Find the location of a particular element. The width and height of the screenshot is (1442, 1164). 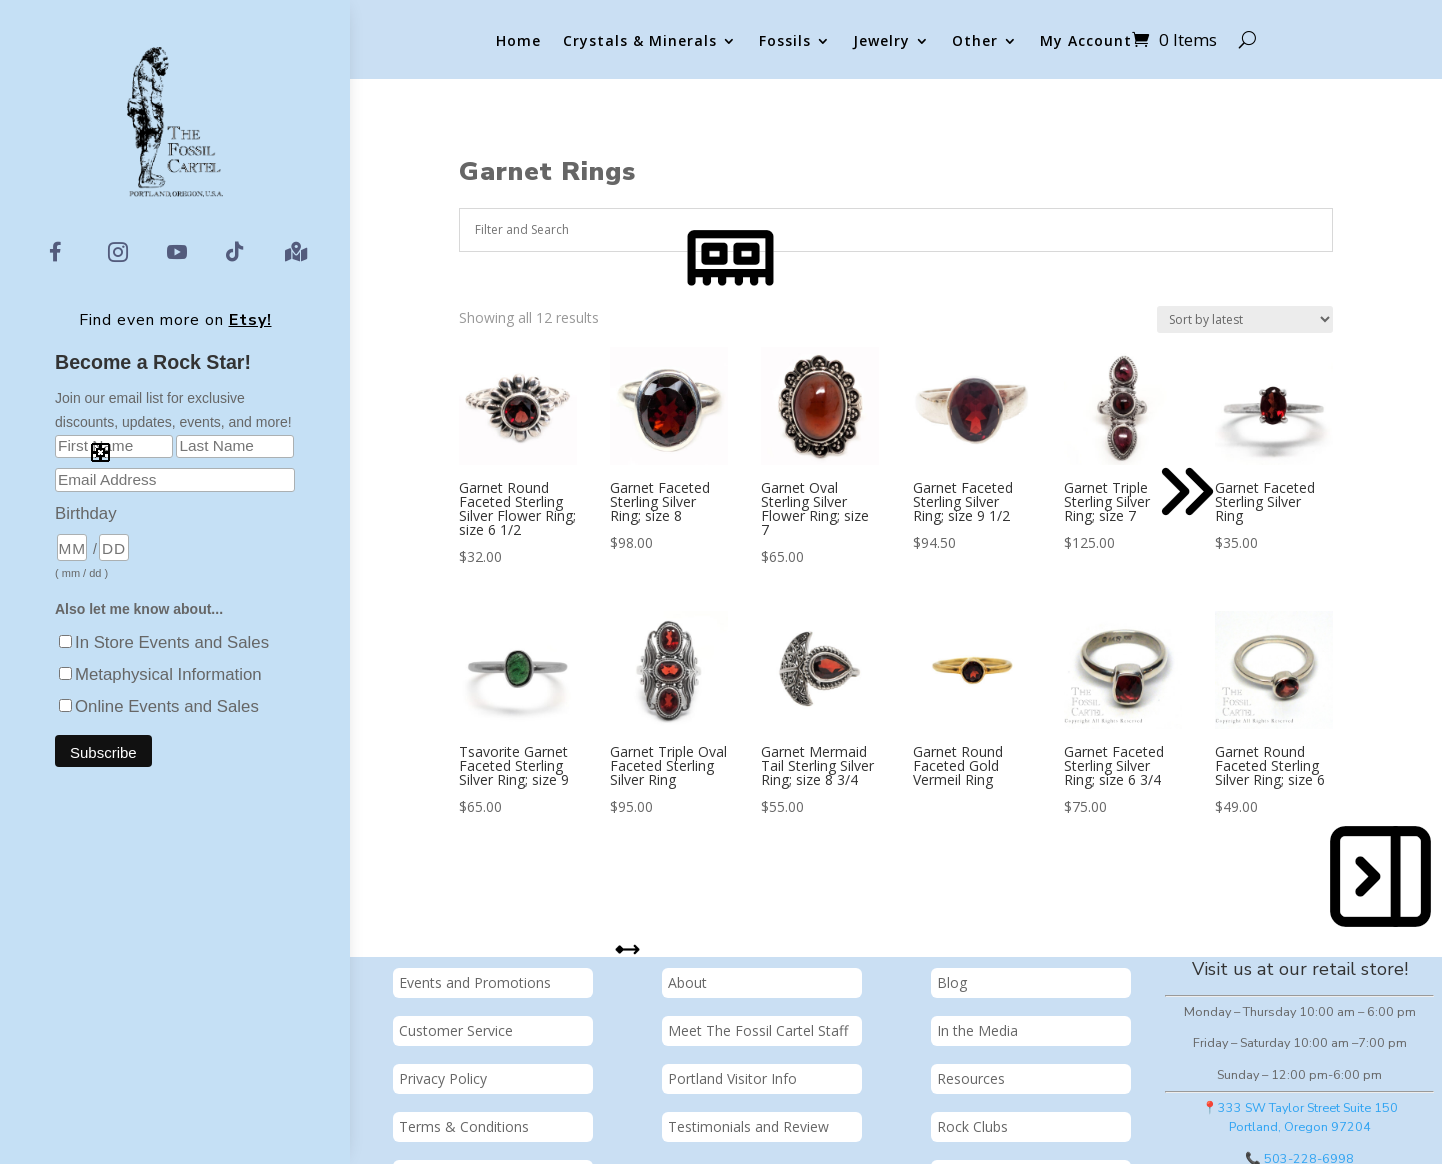

navigate to next step or section is located at coordinates (627, 949).